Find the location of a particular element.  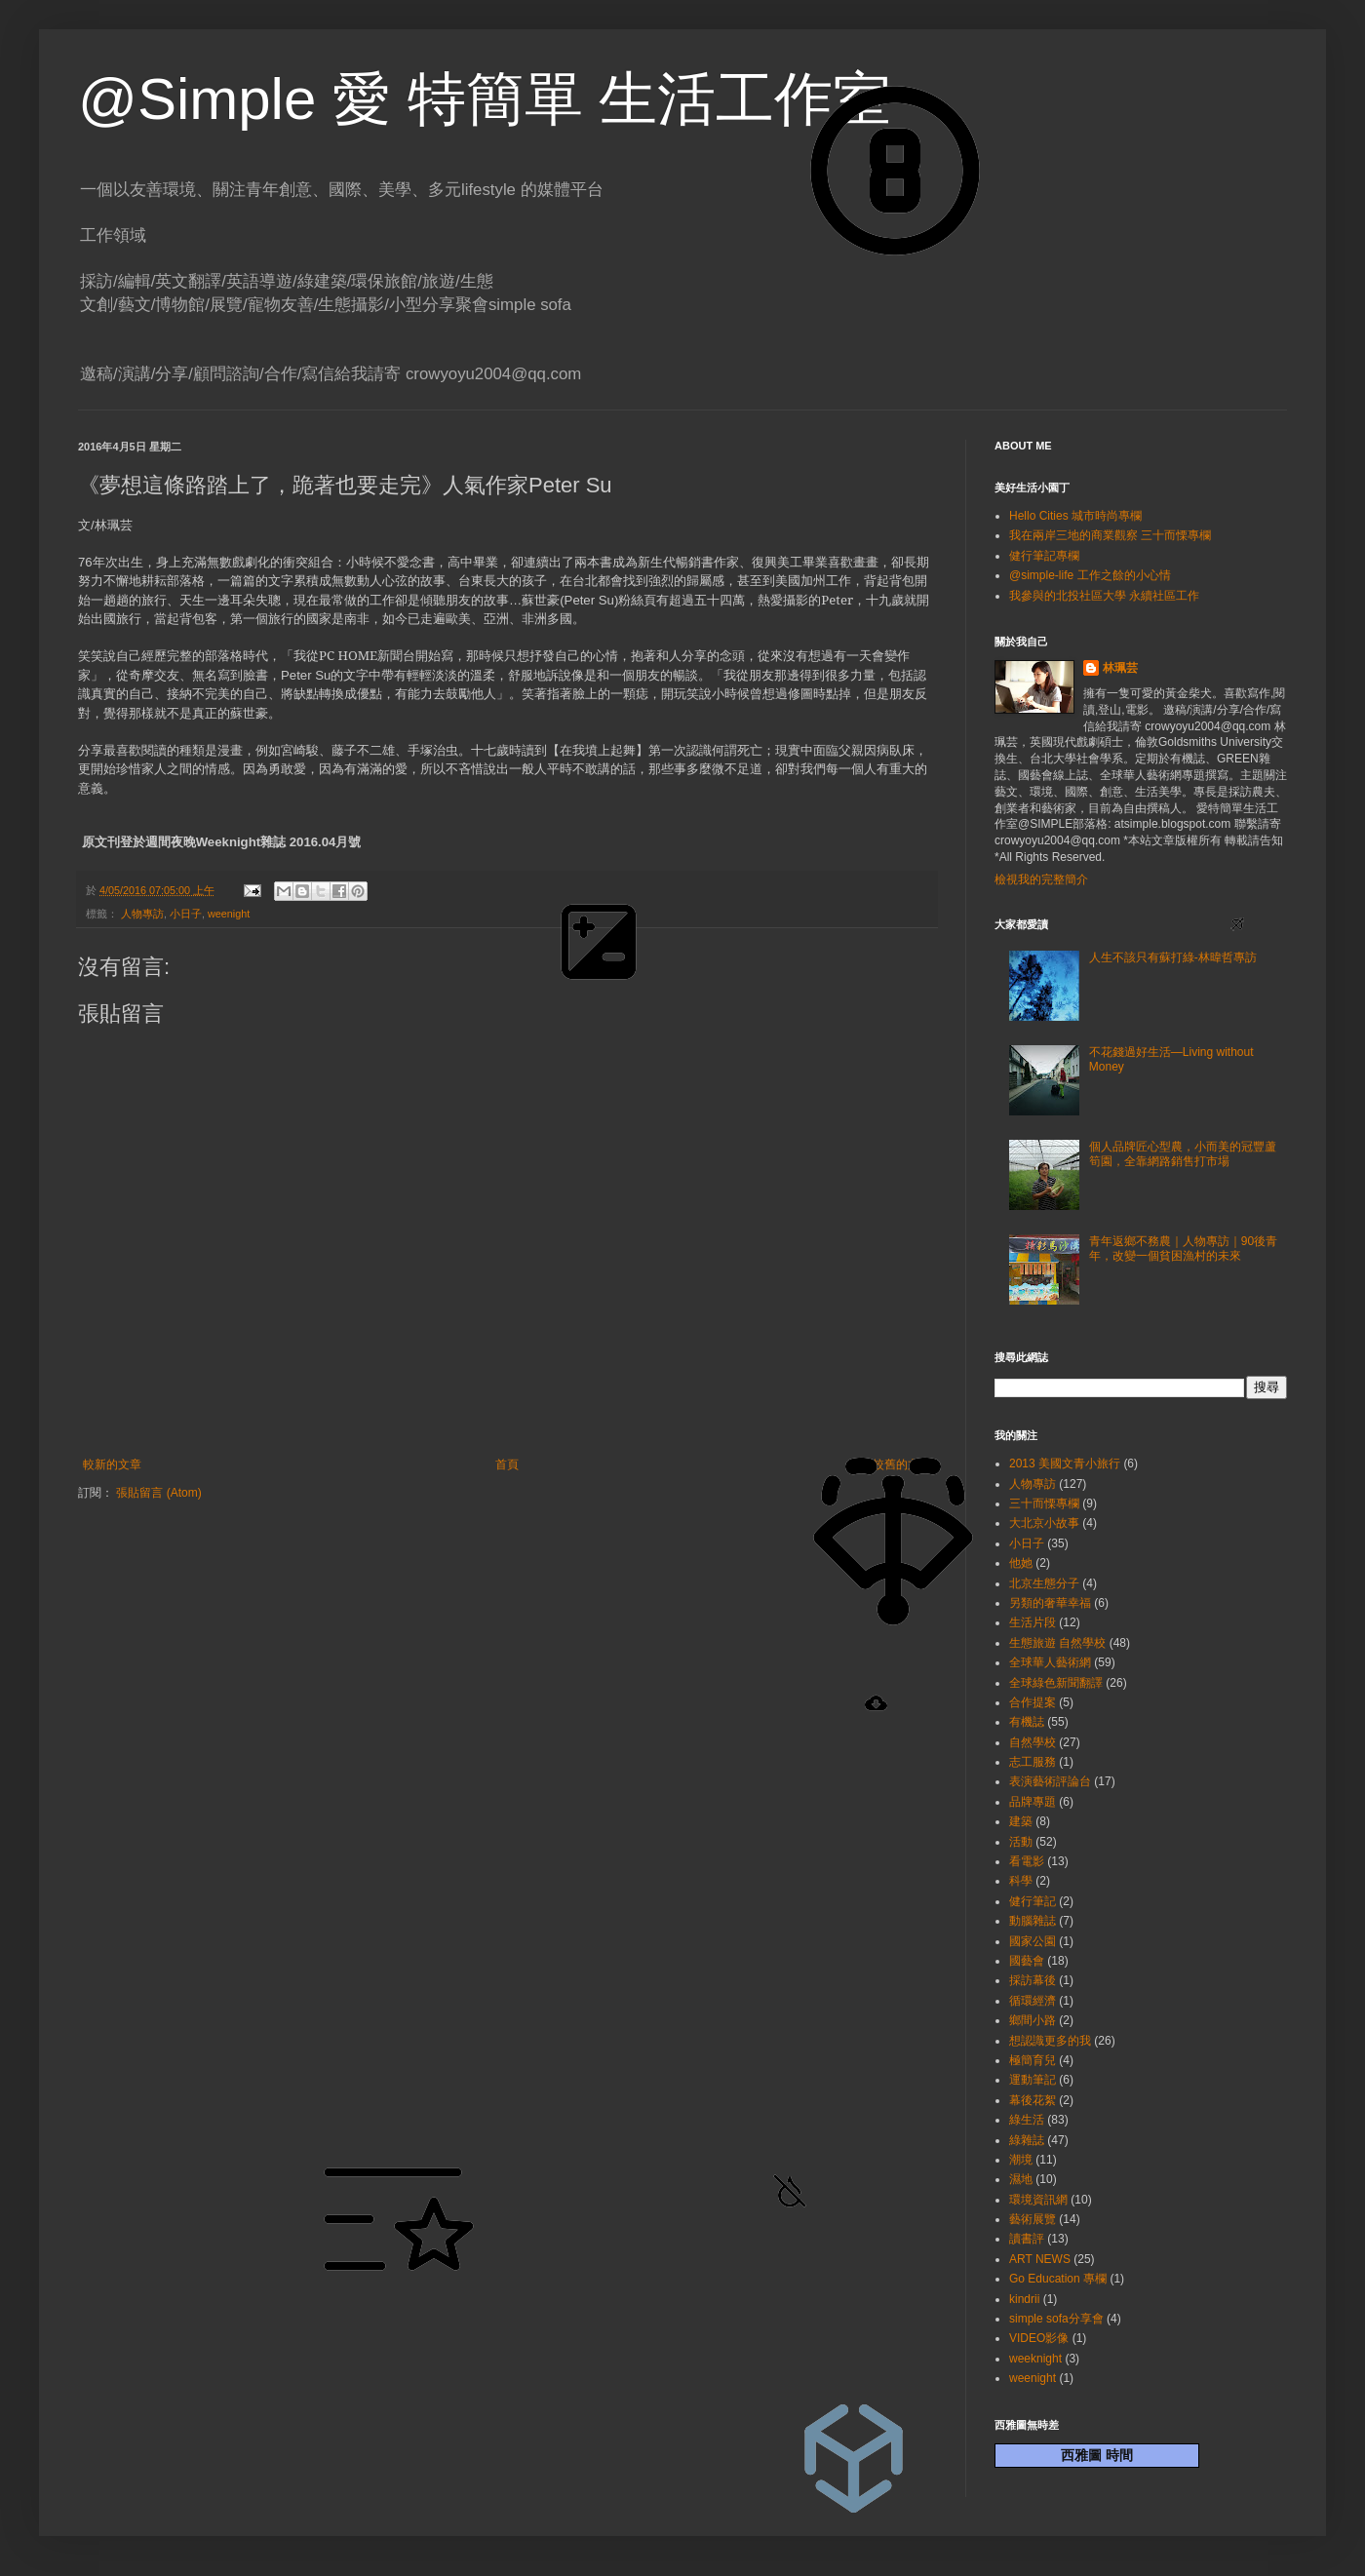

adjust photo exposure settings is located at coordinates (599, 942).